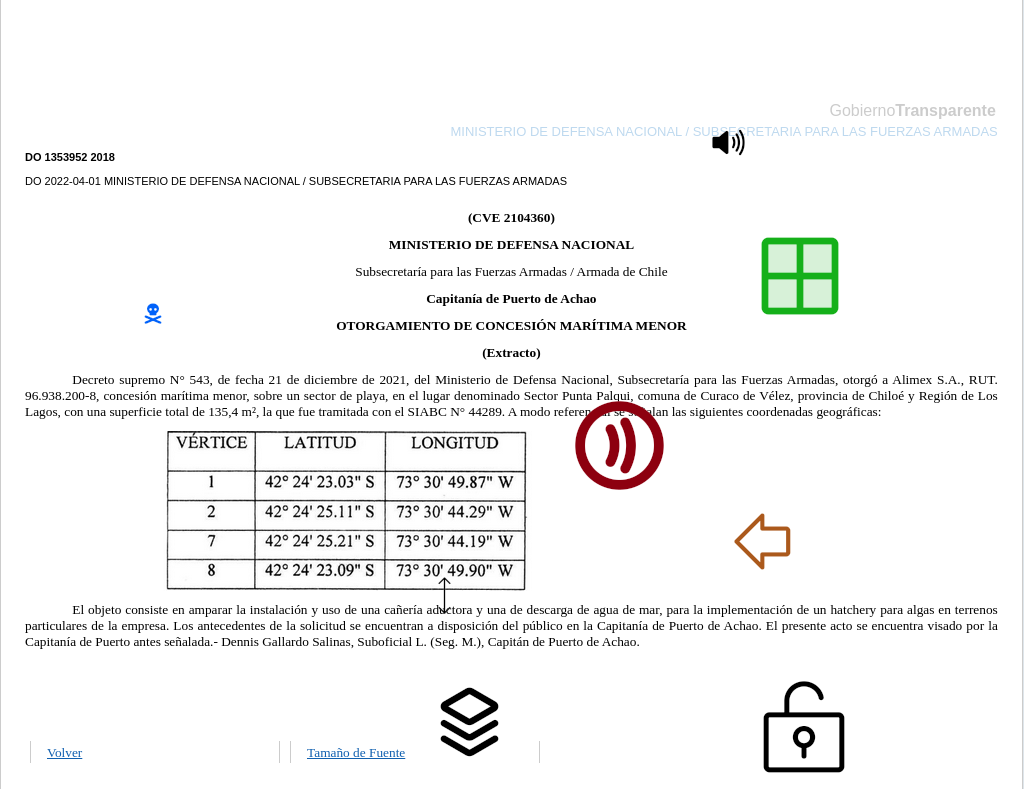 The image size is (1024, 789). I want to click on tap to pay with contactless payment, so click(619, 445).